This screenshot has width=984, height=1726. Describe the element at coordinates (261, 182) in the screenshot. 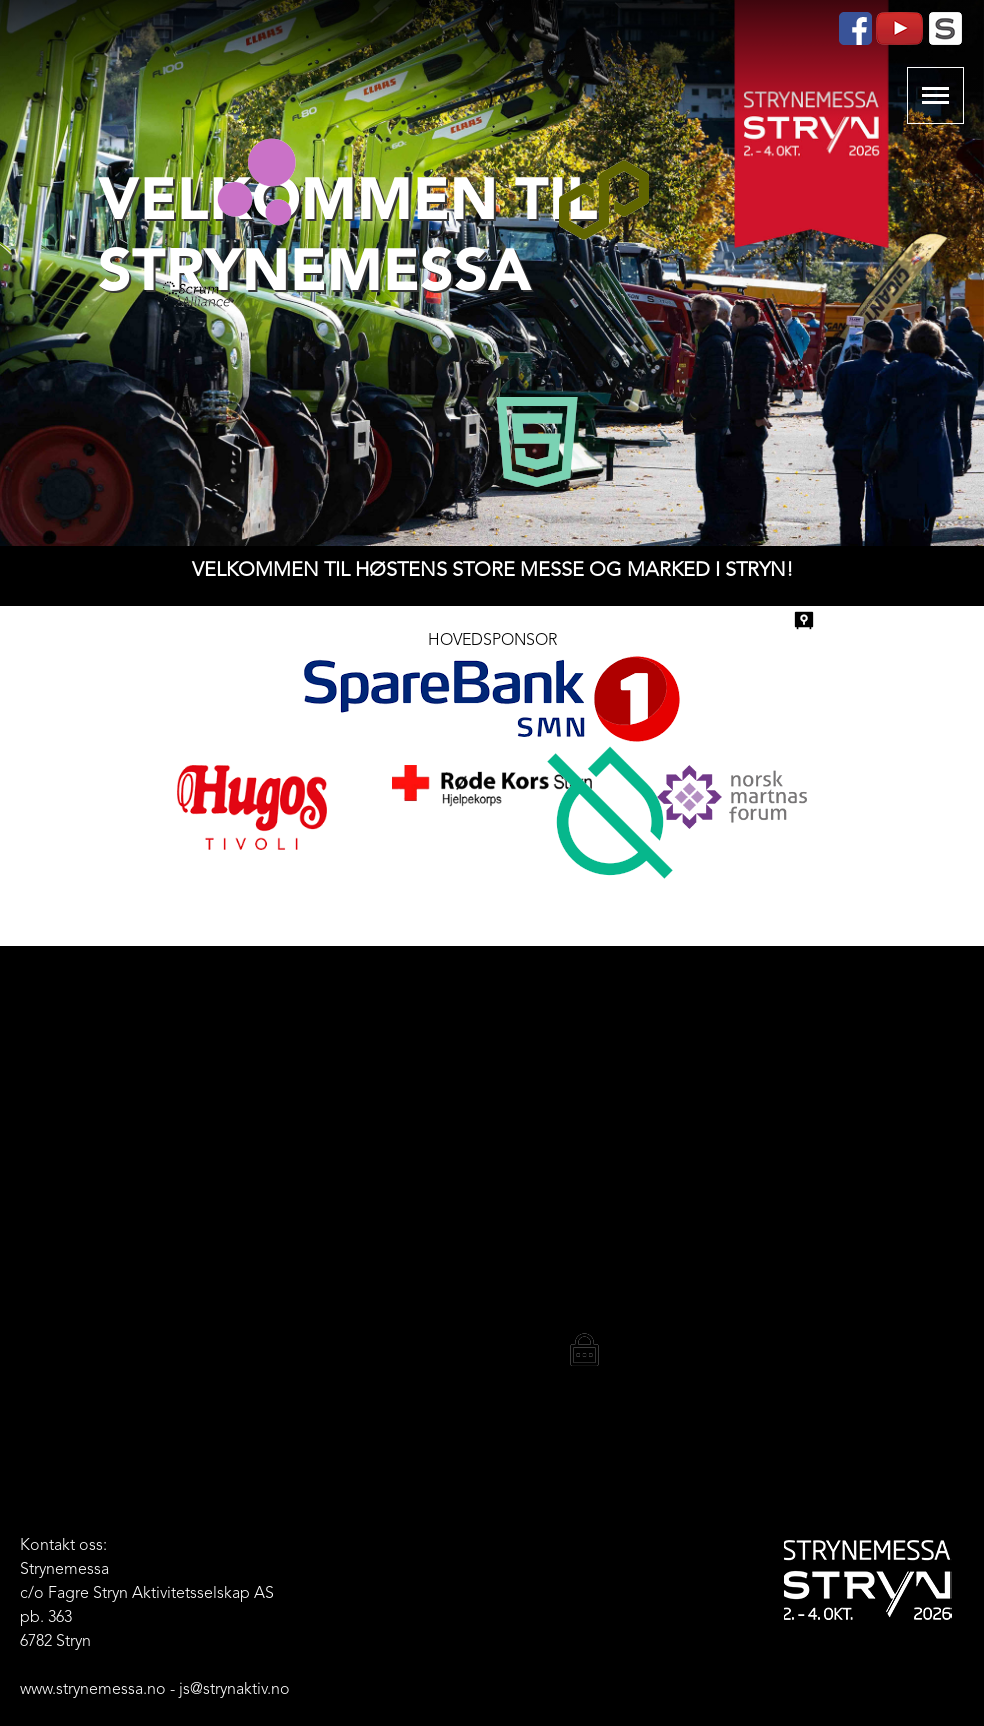

I see `view bubble chart data visualization` at that location.